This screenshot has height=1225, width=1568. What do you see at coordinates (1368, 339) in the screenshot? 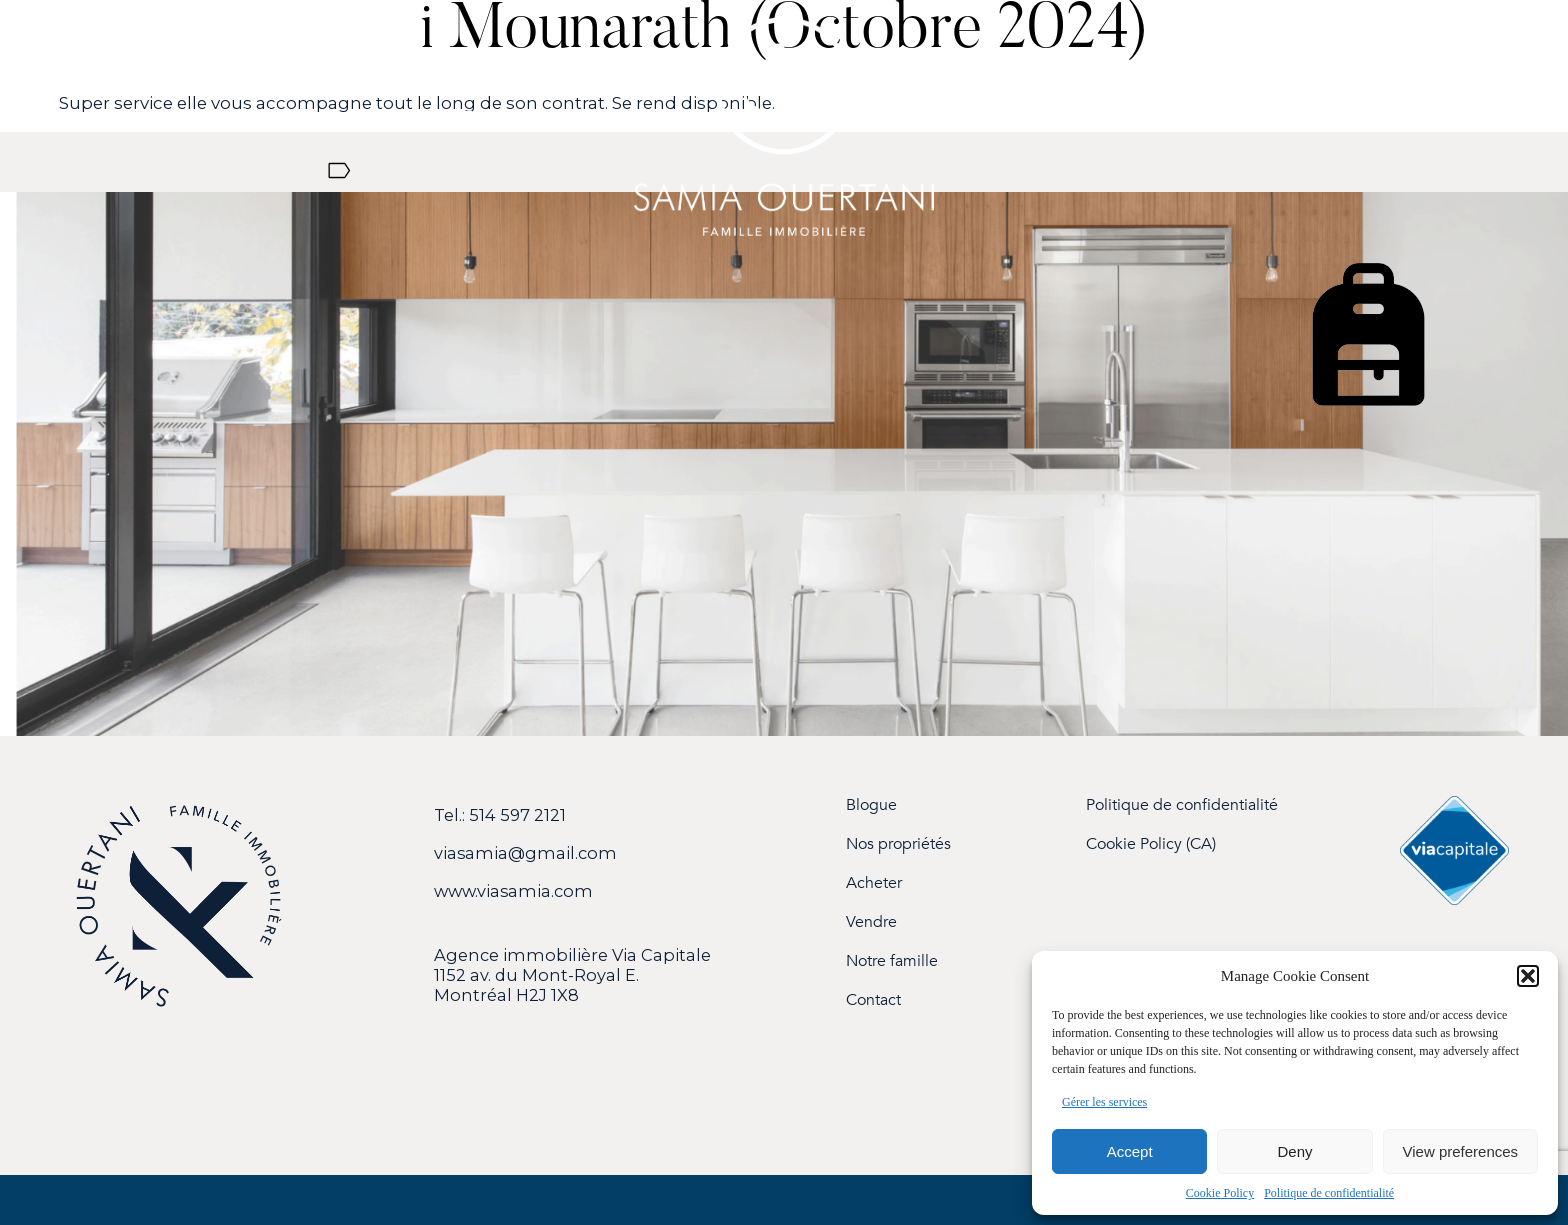
I see `access your inventory or storage` at bounding box center [1368, 339].